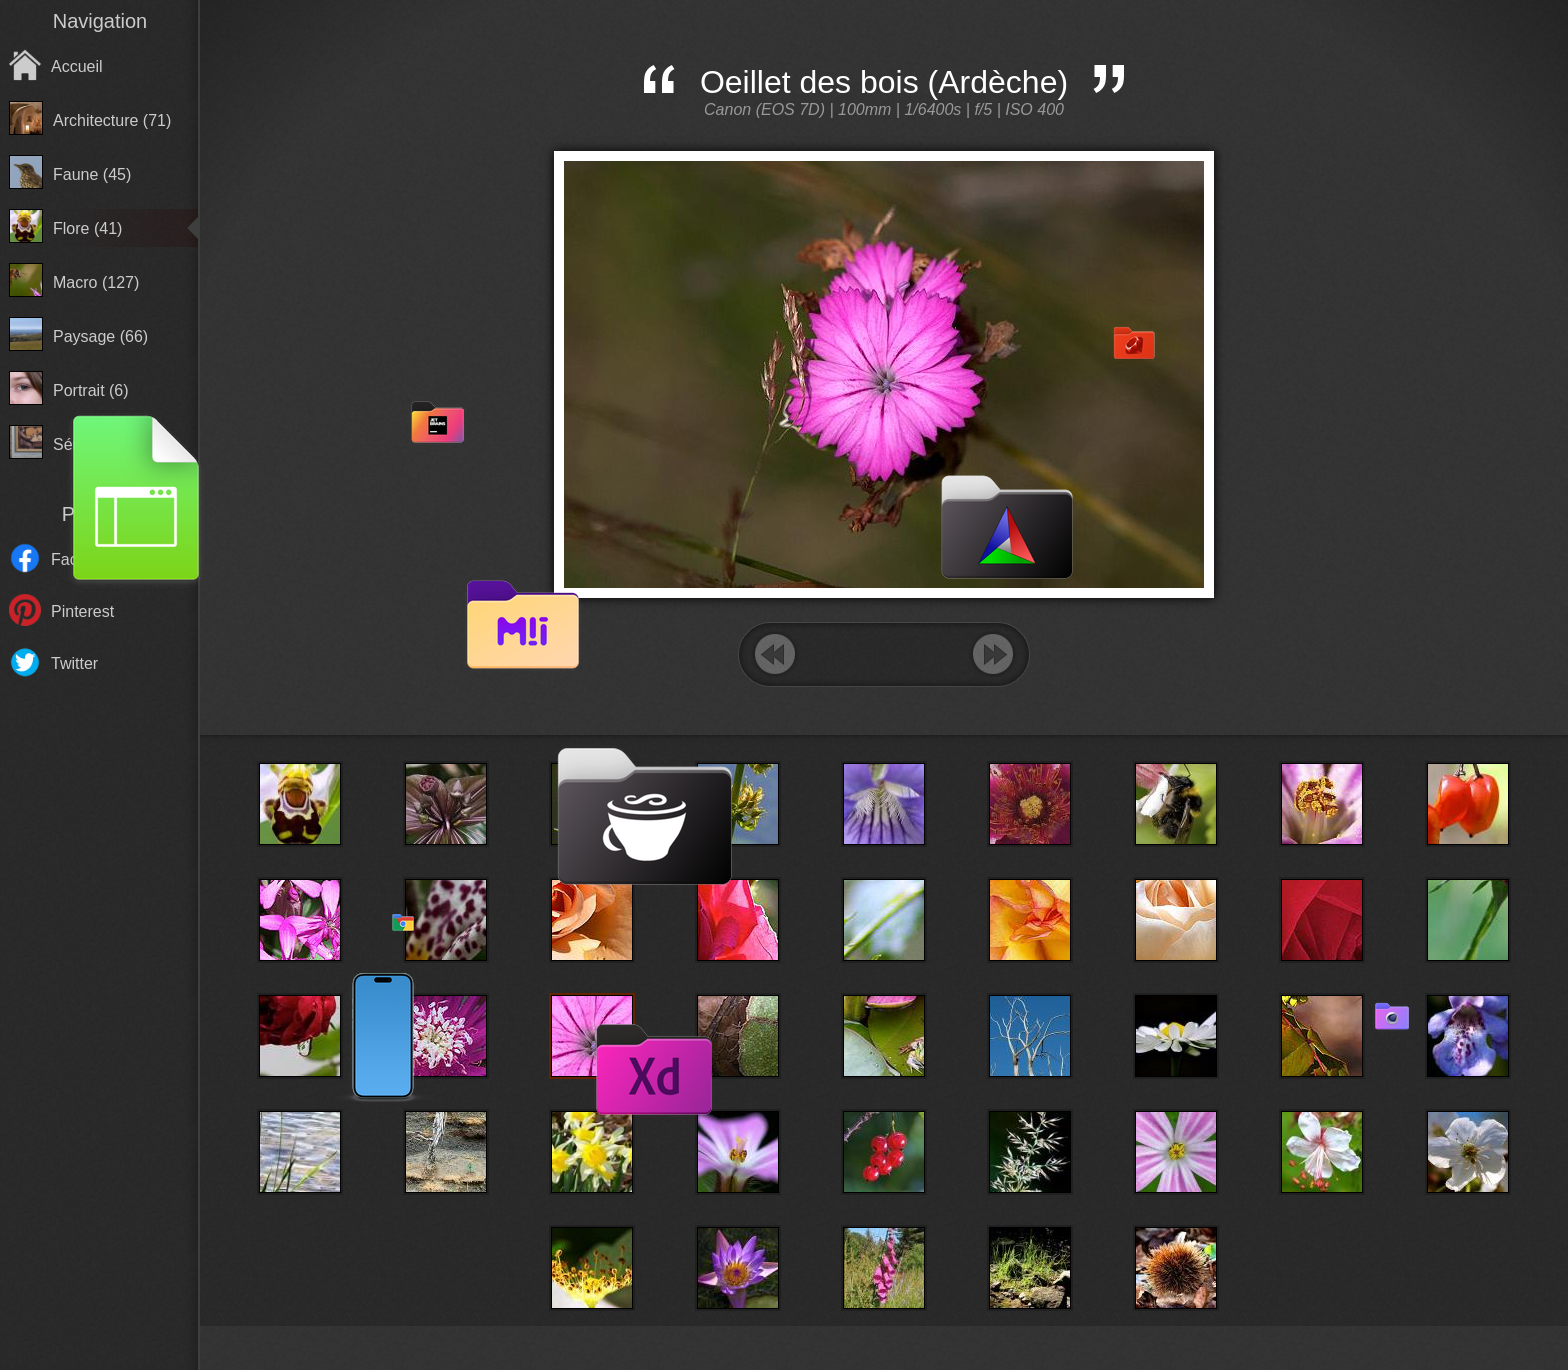 Image resolution: width=1568 pixels, height=1370 pixels. Describe the element at coordinates (1134, 344) in the screenshot. I see `folder containing ruby programming files` at that location.